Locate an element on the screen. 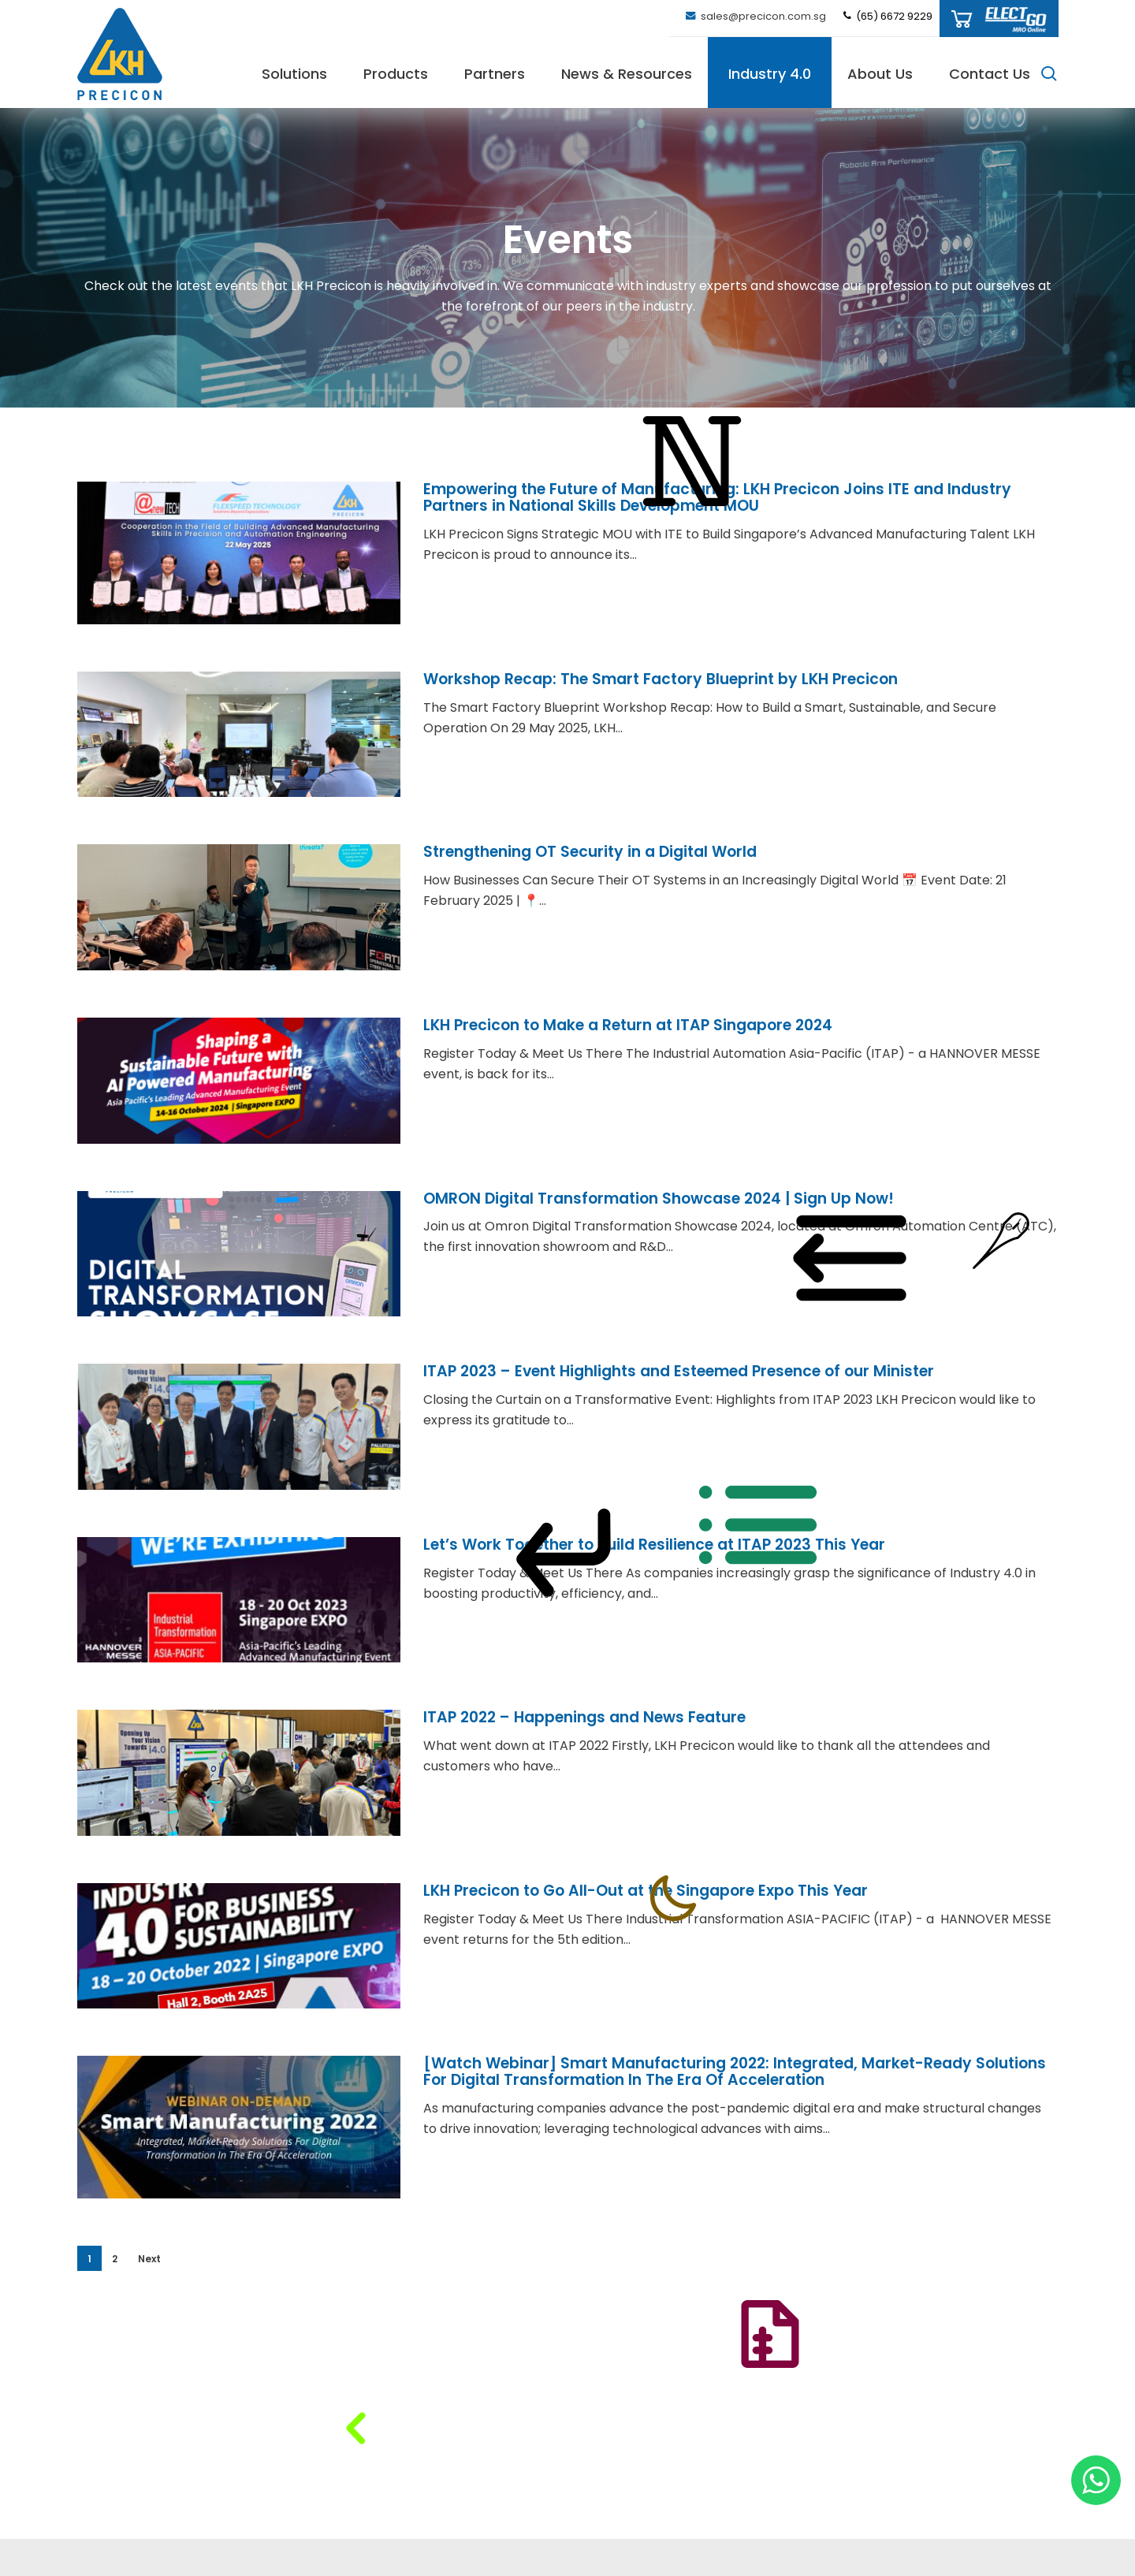  enable dark mode is located at coordinates (673, 1898).